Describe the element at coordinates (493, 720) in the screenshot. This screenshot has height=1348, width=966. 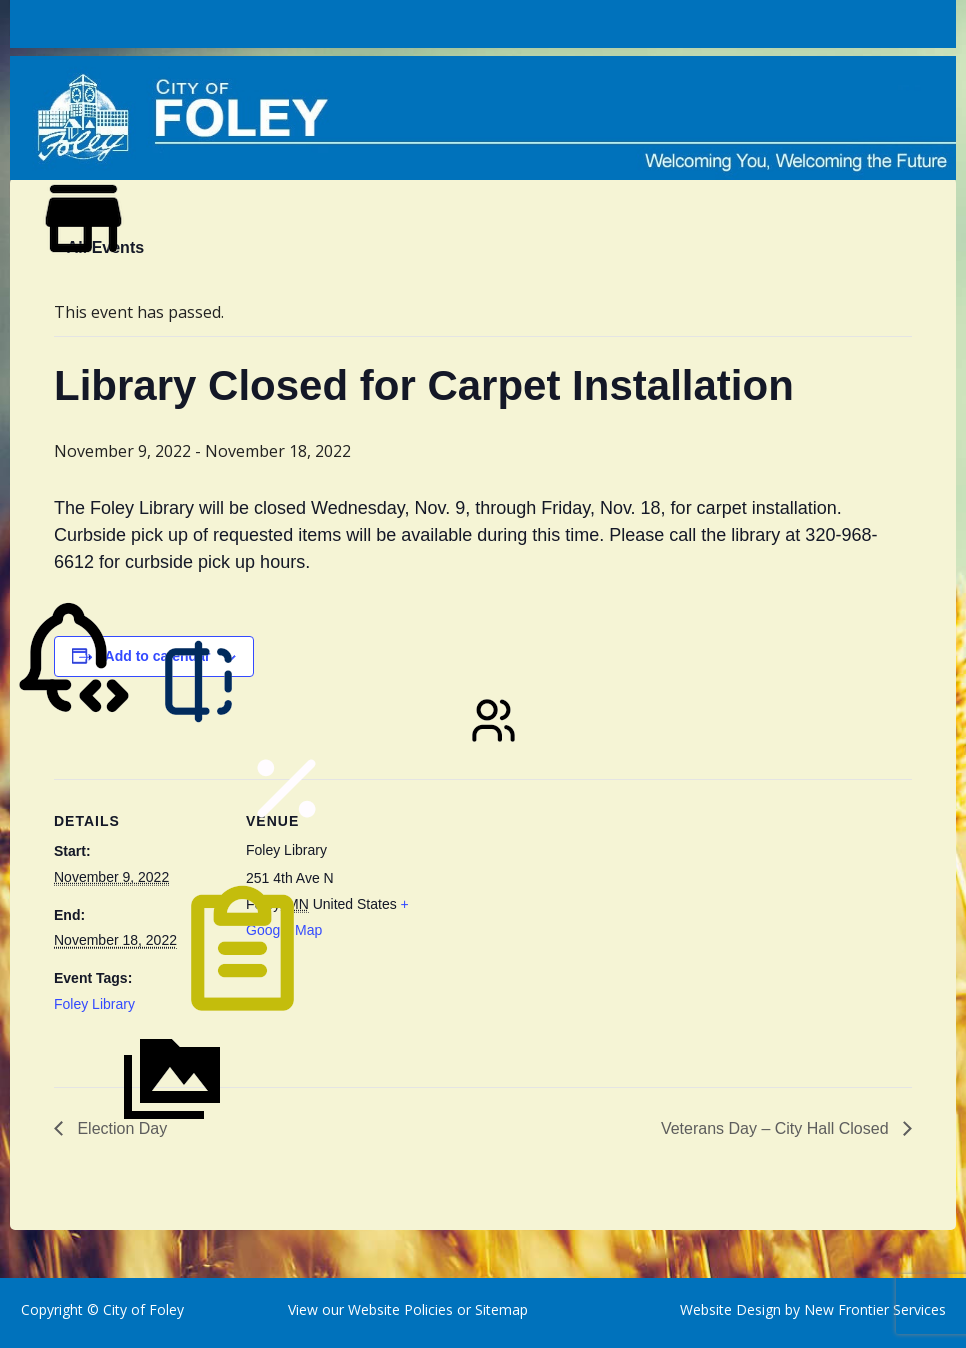
I see `view all users or team members` at that location.